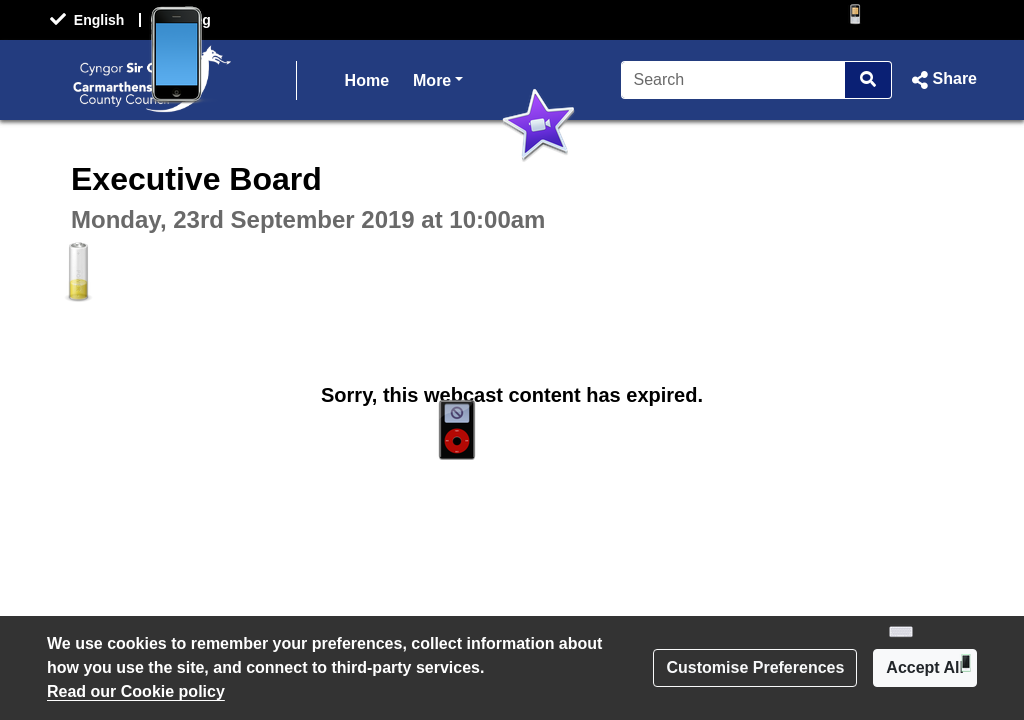  I want to click on access phone or calling features, so click(855, 14).